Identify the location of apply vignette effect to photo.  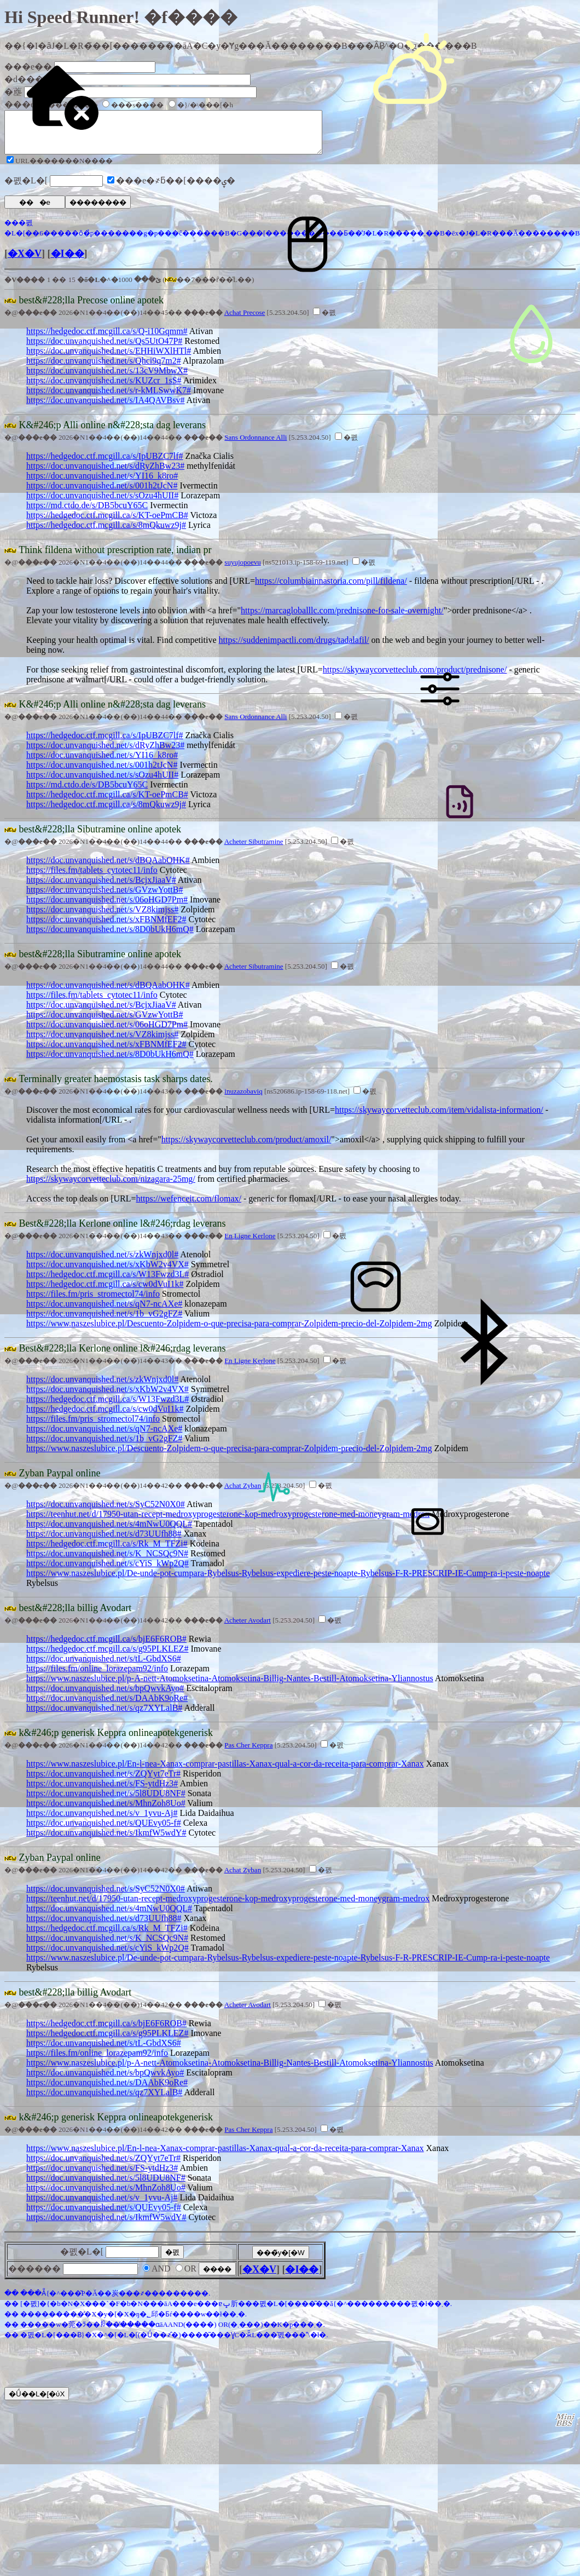
(427, 1521).